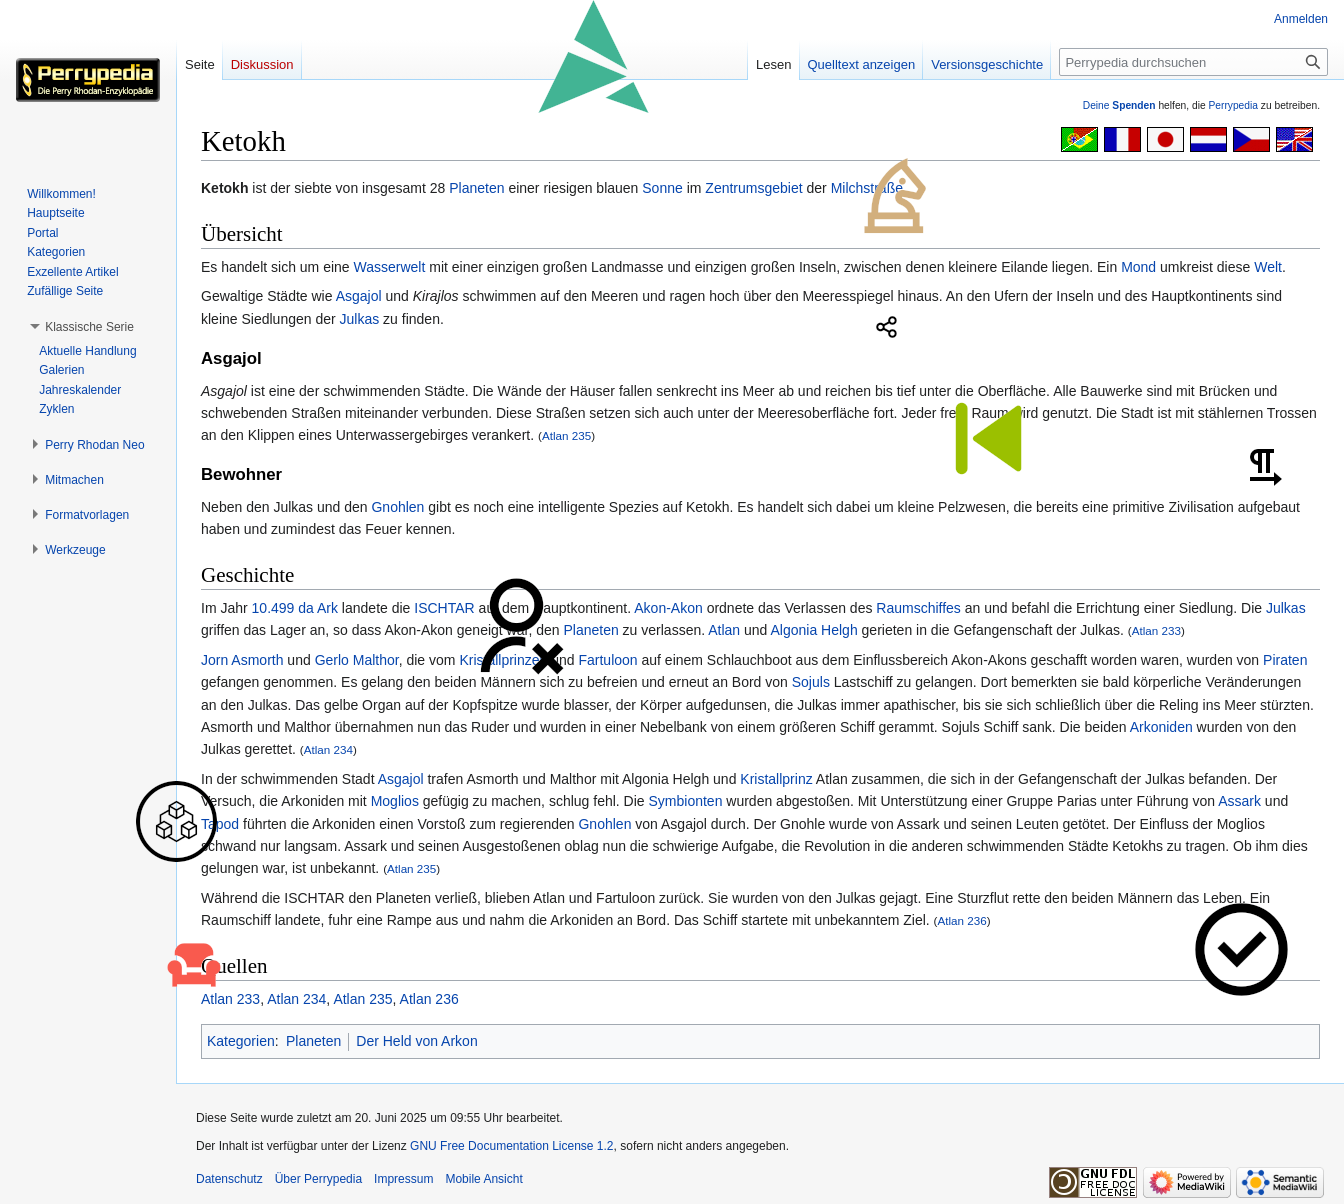 The height and width of the screenshot is (1204, 1344). I want to click on set text direction to left-to-right, so click(1264, 467).